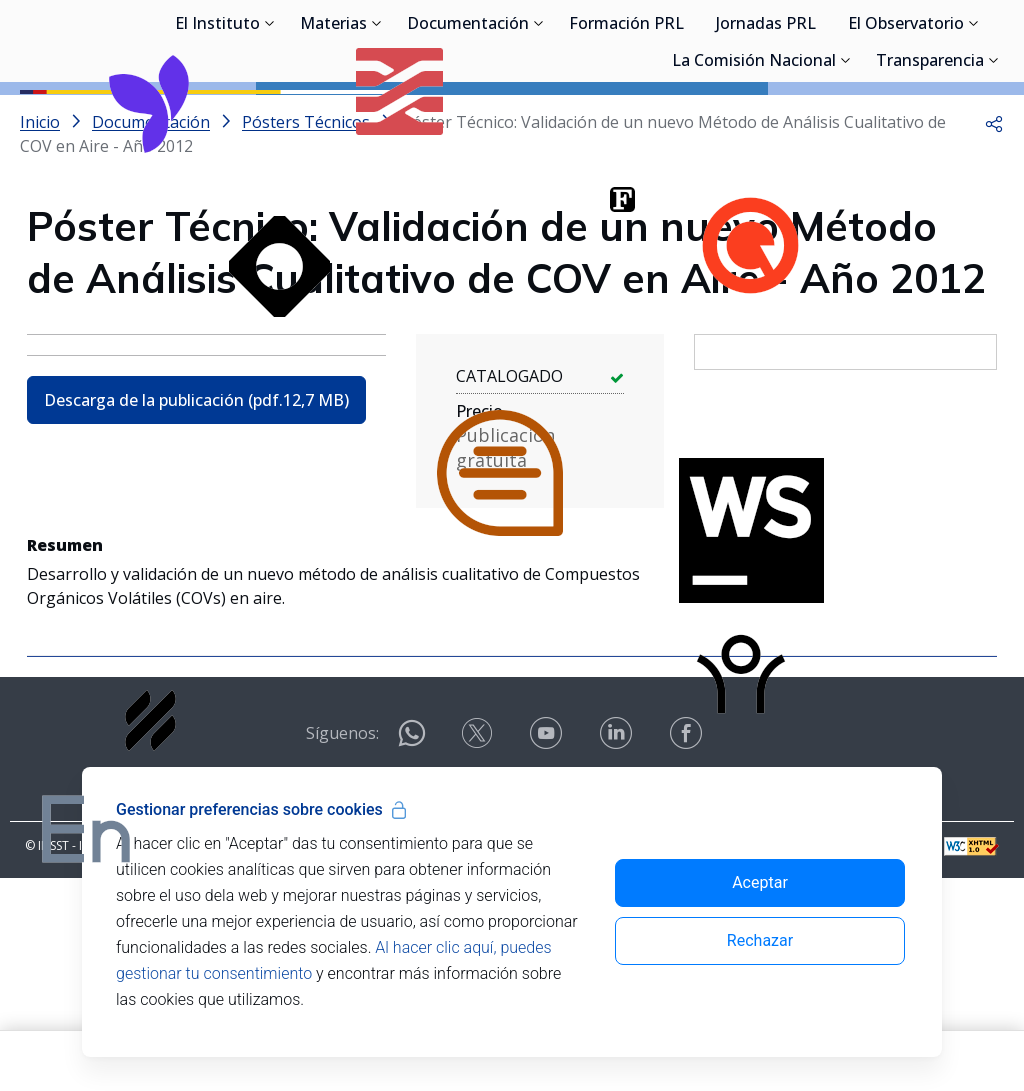 Image resolution: width=1024 pixels, height=1091 pixels. What do you see at coordinates (750, 245) in the screenshot?
I see `restart or reboot the device` at bounding box center [750, 245].